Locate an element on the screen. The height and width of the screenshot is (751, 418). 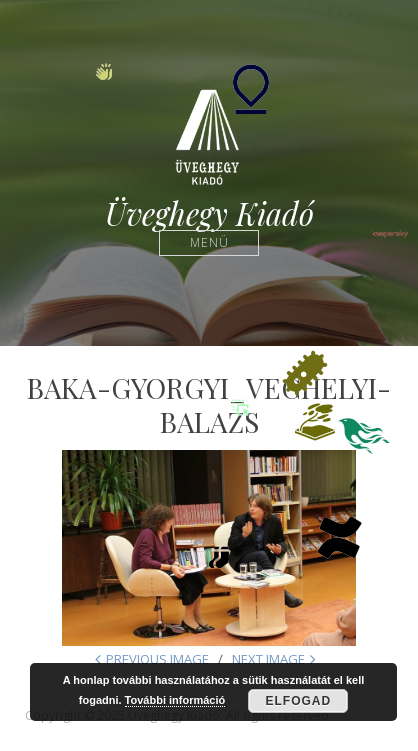
phoenix framework logo is located at coordinates (364, 436).